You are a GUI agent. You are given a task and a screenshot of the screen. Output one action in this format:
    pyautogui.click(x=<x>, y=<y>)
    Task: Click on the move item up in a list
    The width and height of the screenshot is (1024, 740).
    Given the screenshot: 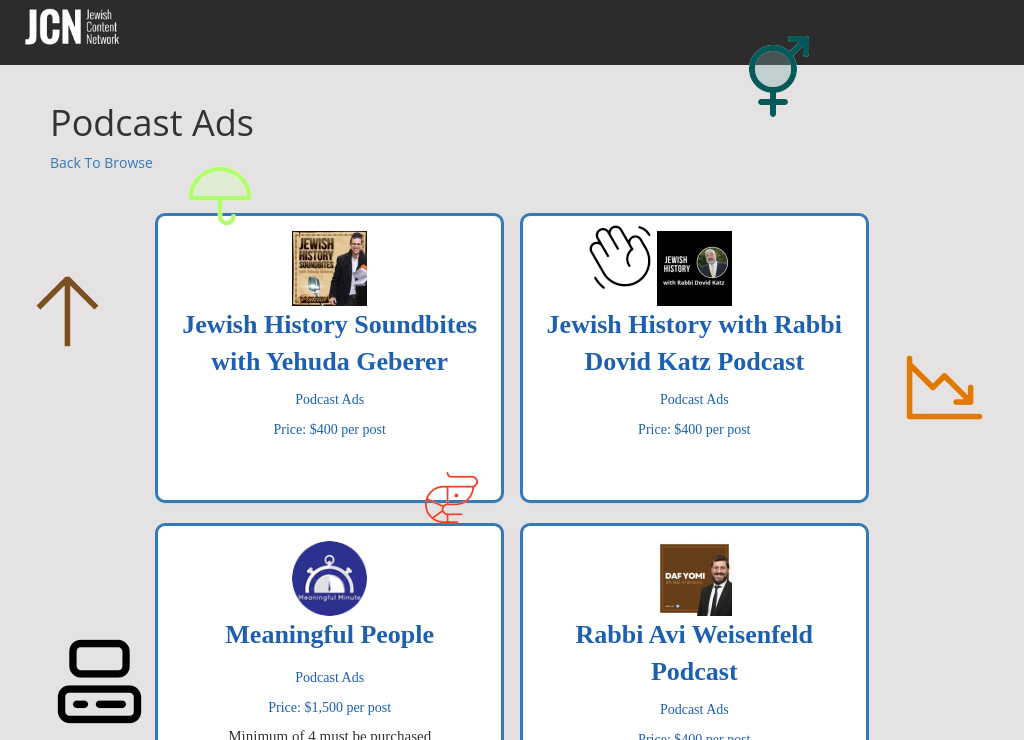 What is the action you would take?
    pyautogui.click(x=64, y=311)
    